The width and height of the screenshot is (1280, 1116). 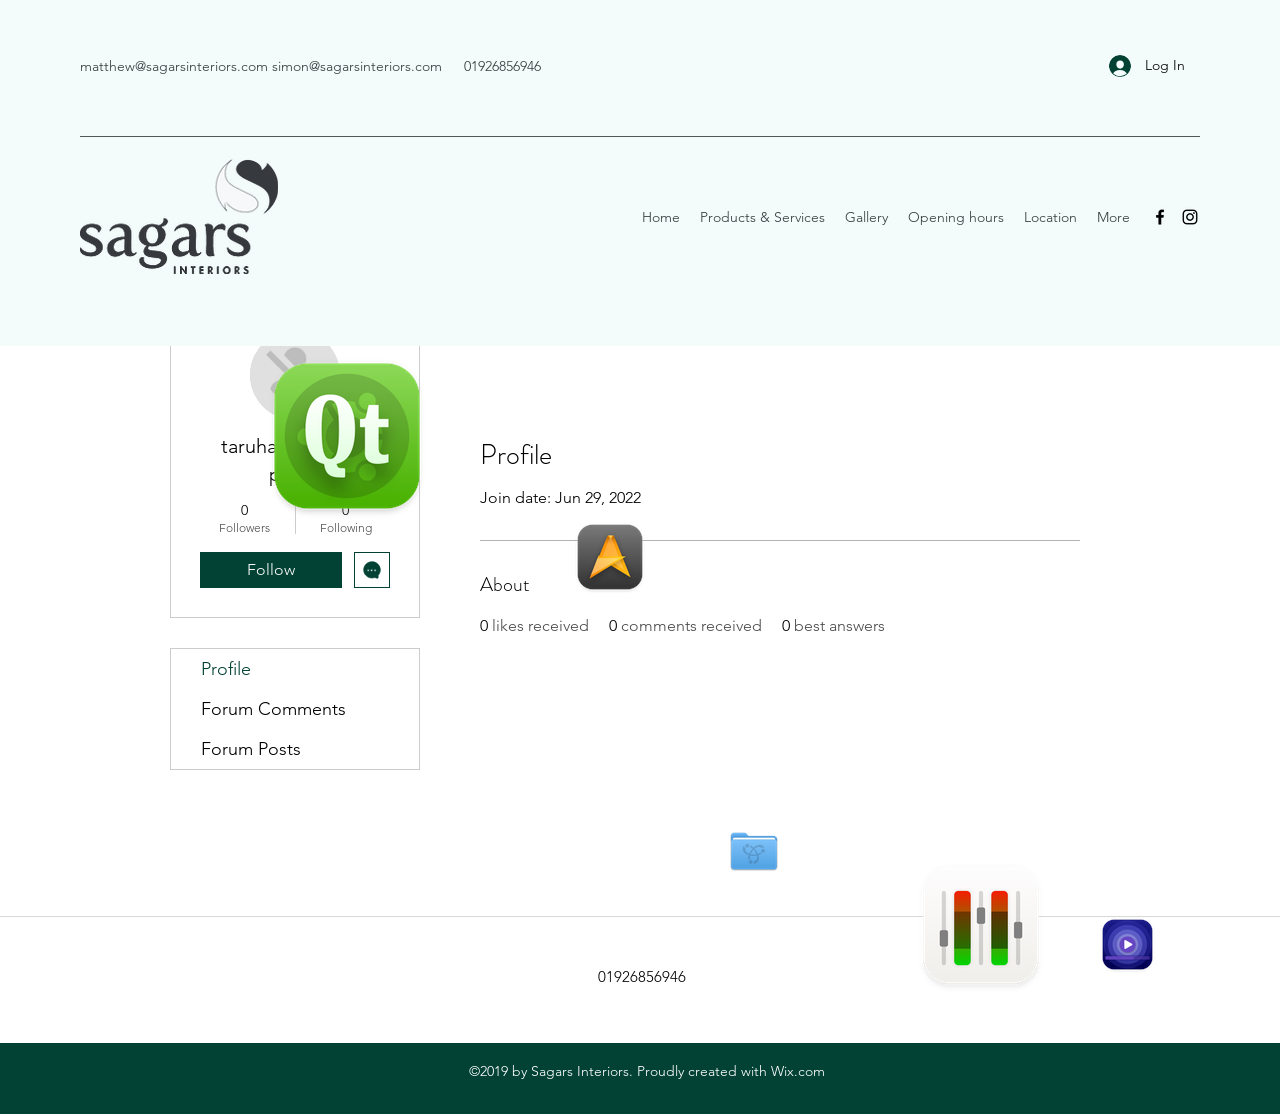 What do you see at coordinates (347, 436) in the screenshot?
I see `launch qt creator for ubuntu development` at bounding box center [347, 436].